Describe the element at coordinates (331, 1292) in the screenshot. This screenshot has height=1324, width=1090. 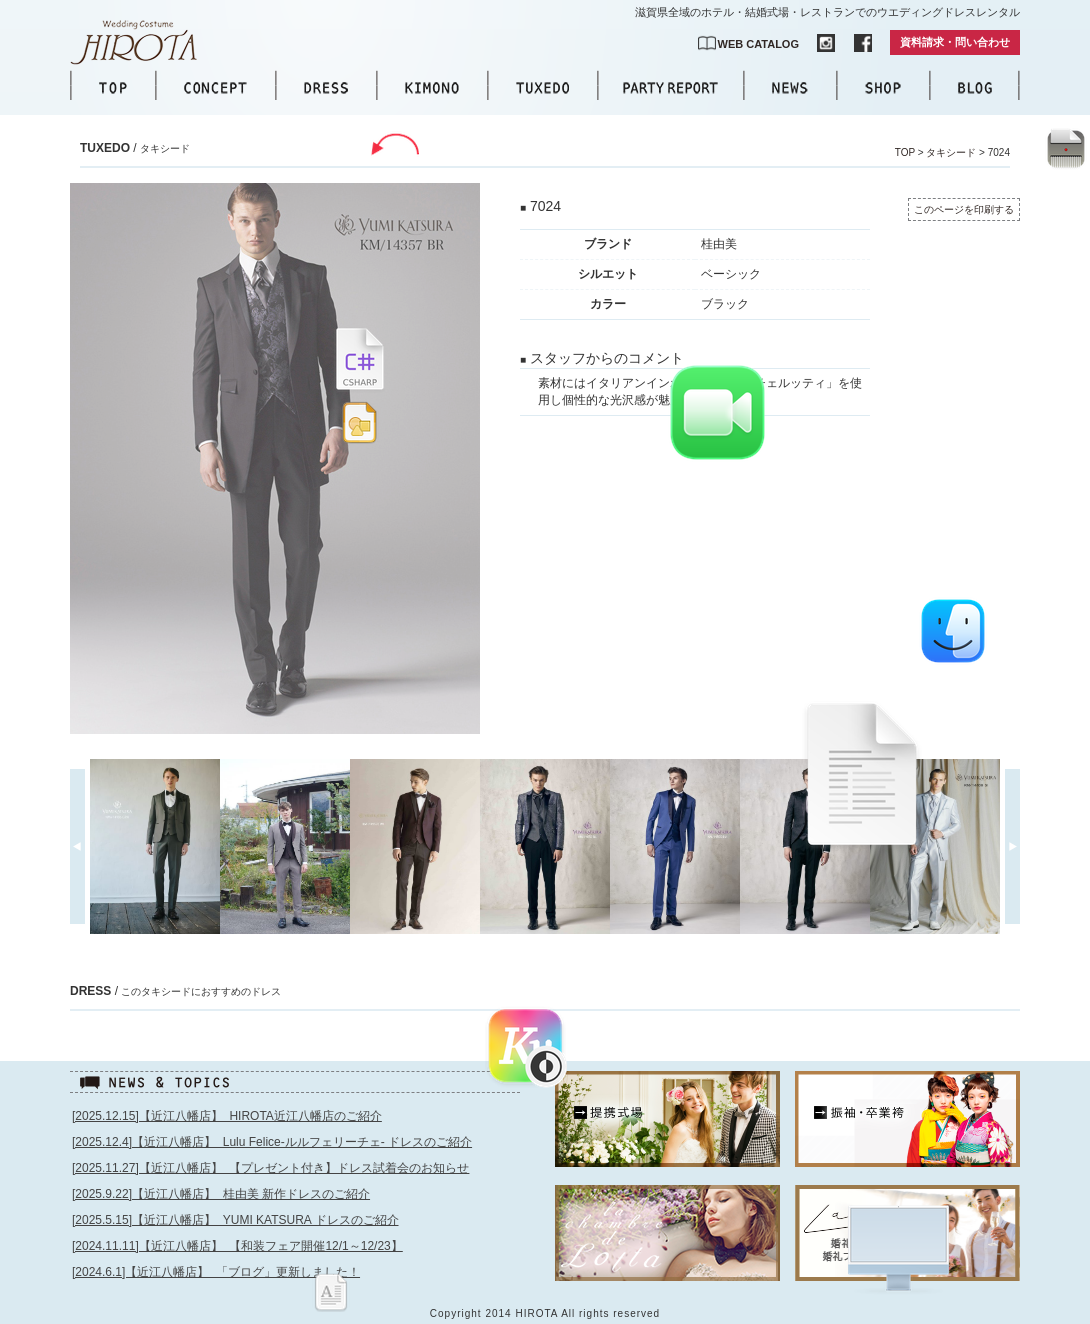
I see `open a rich text document` at that location.